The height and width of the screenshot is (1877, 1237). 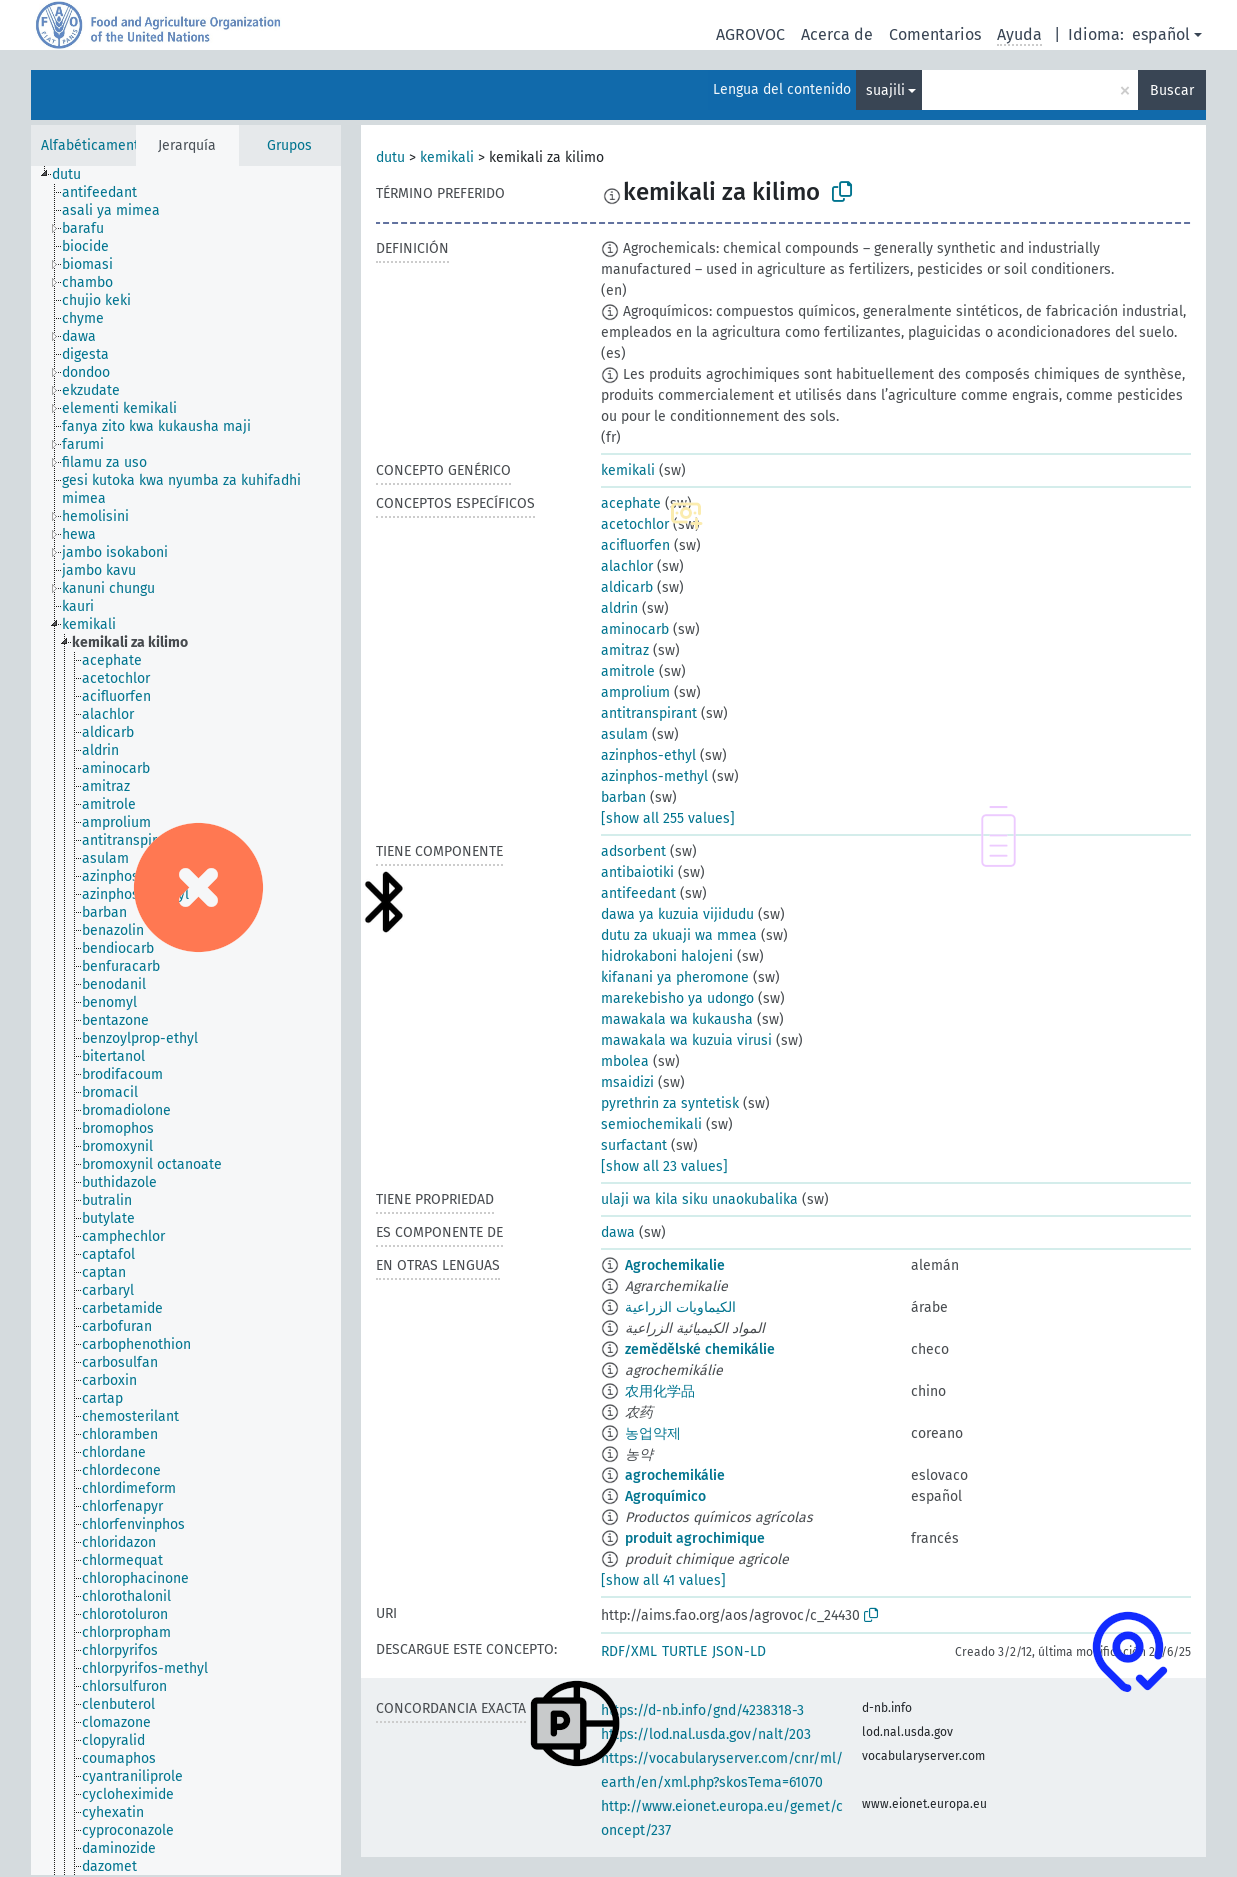 What do you see at coordinates (998, 837) in the screenshot?
I see `indicates high battery level` at bounding box center [998, 837].